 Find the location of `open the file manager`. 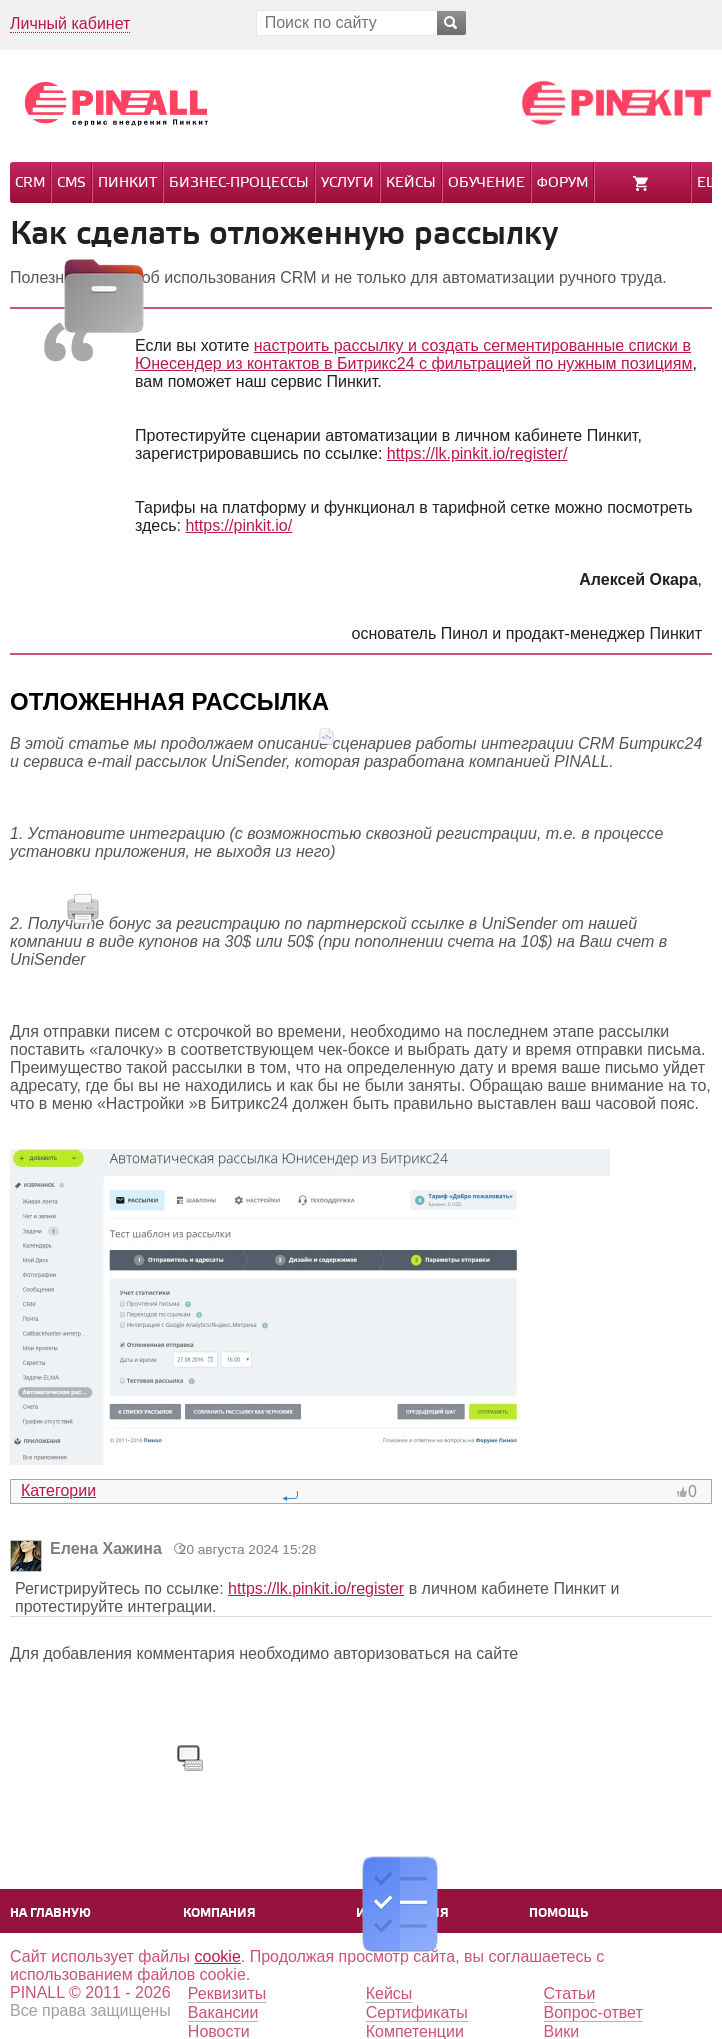

open the file manager is located at coordinates (104, 296).